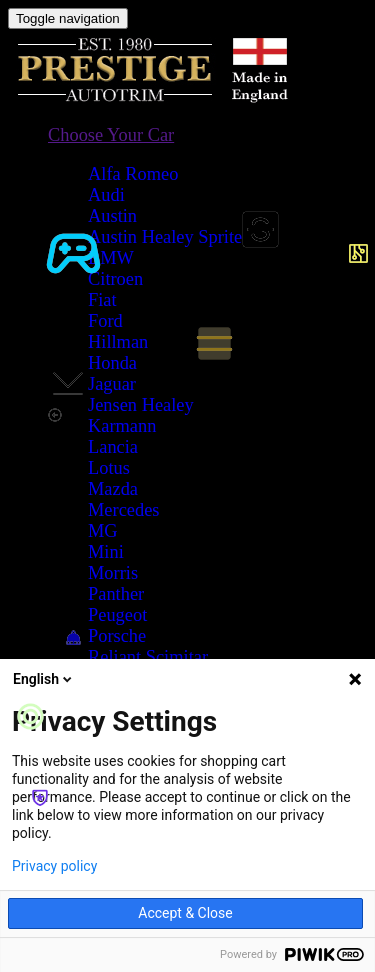 Image resolution: width=375 pixels, height=972 pixels. I want to click on open games or gaming section, so click(73, 253).